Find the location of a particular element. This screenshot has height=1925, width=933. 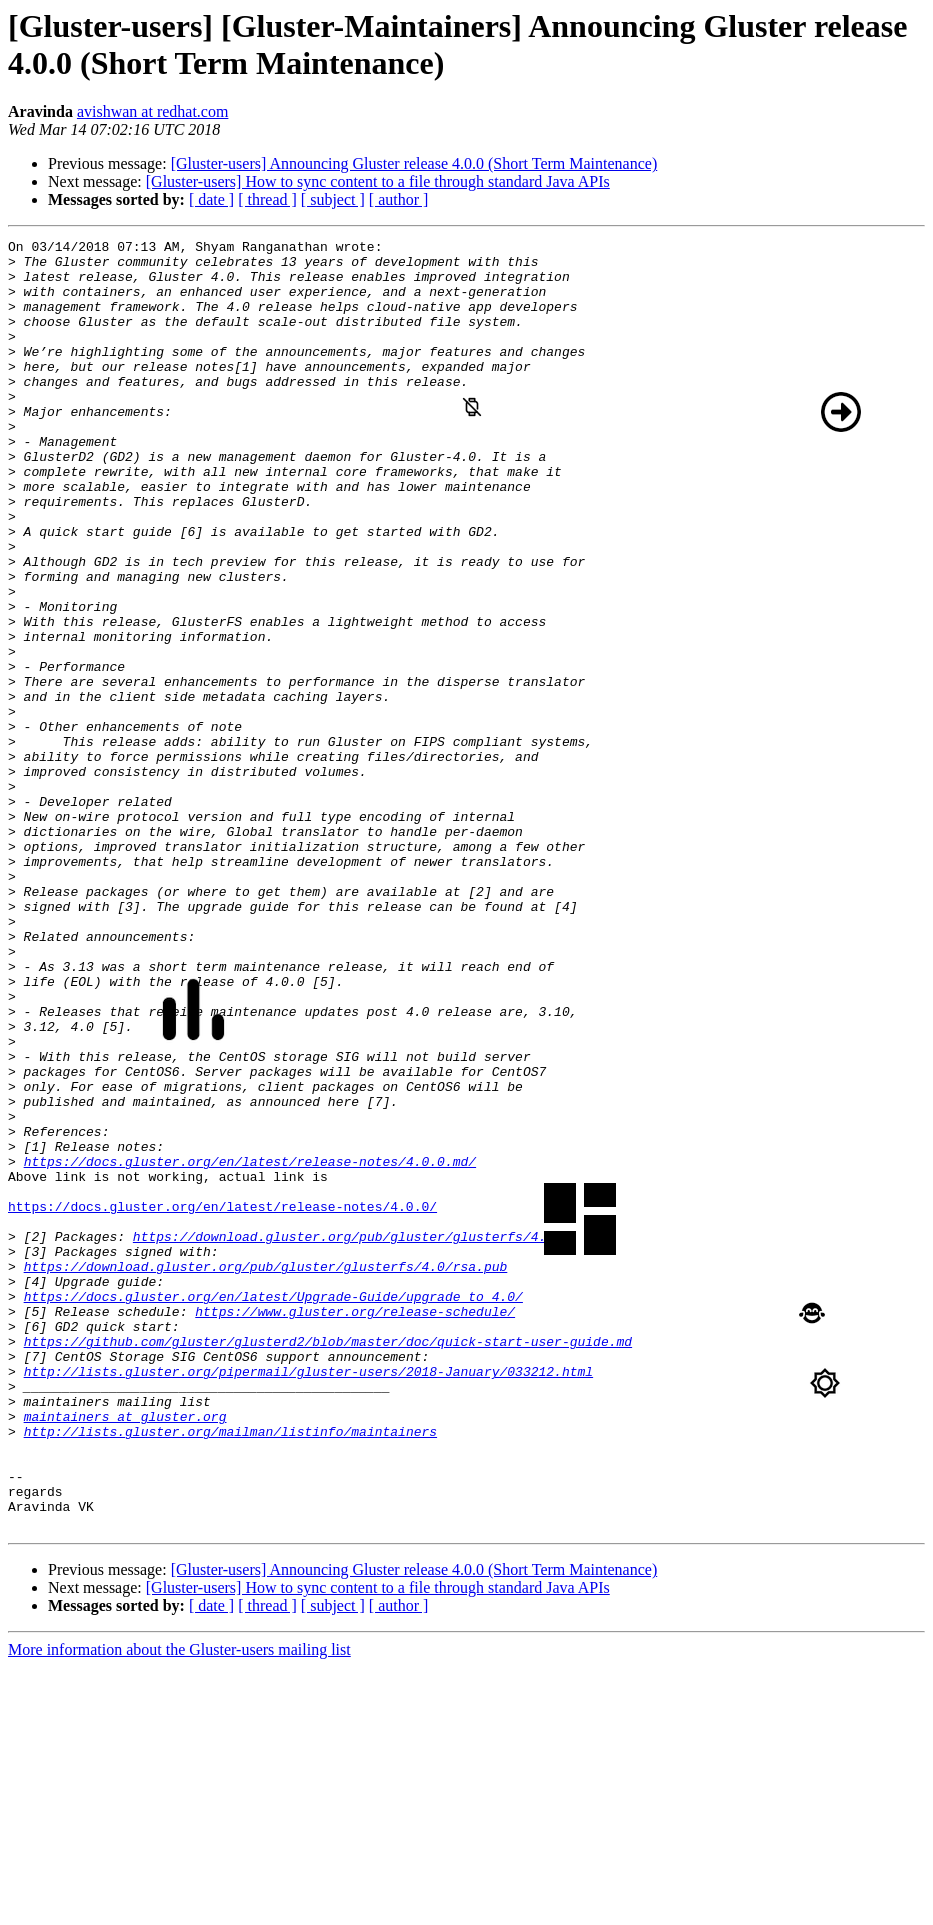

view analytics or statistics is located at coordinates (193, 1009).